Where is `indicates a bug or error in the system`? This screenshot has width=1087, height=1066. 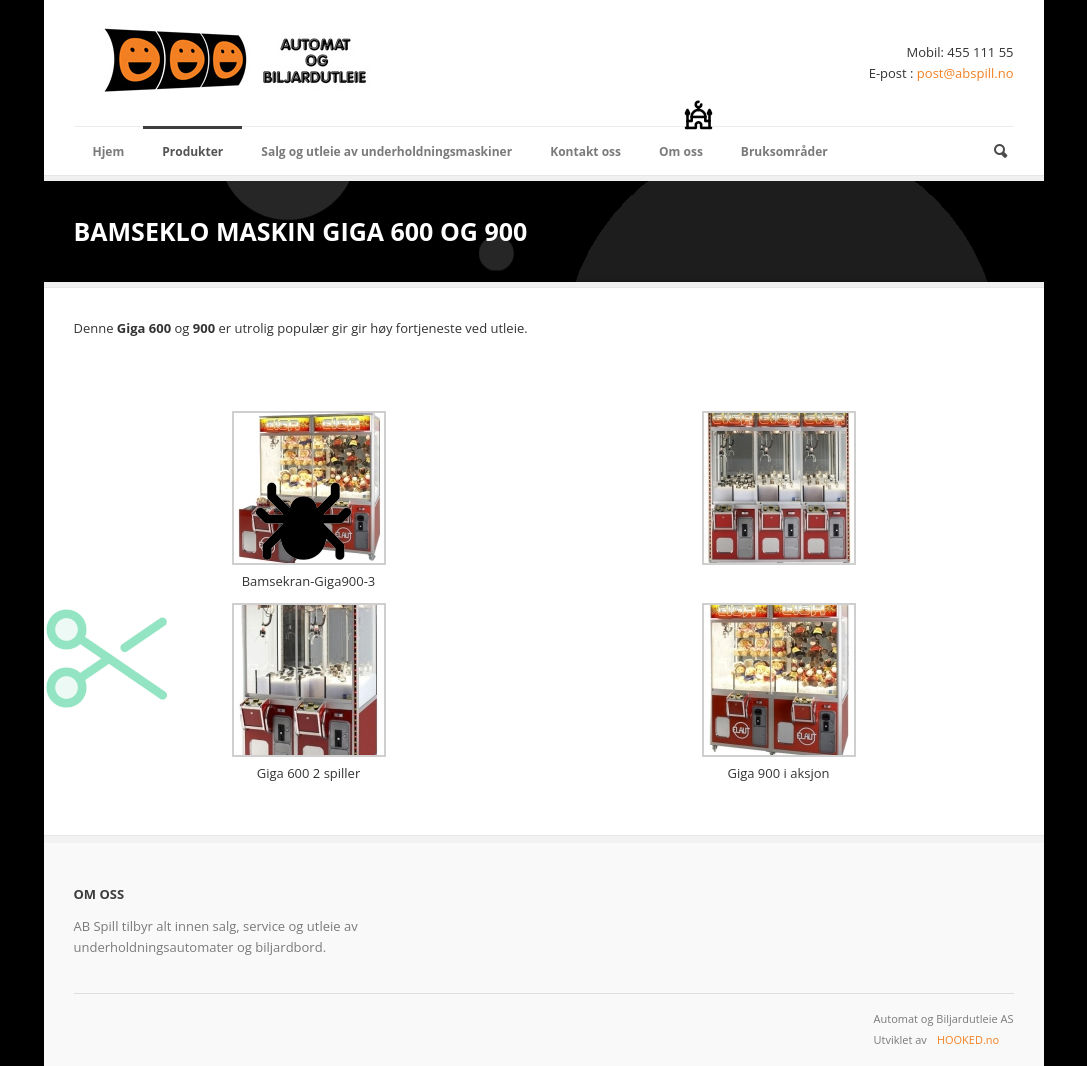
indicates a bug or error in the system is located at coordinates (303, 523).